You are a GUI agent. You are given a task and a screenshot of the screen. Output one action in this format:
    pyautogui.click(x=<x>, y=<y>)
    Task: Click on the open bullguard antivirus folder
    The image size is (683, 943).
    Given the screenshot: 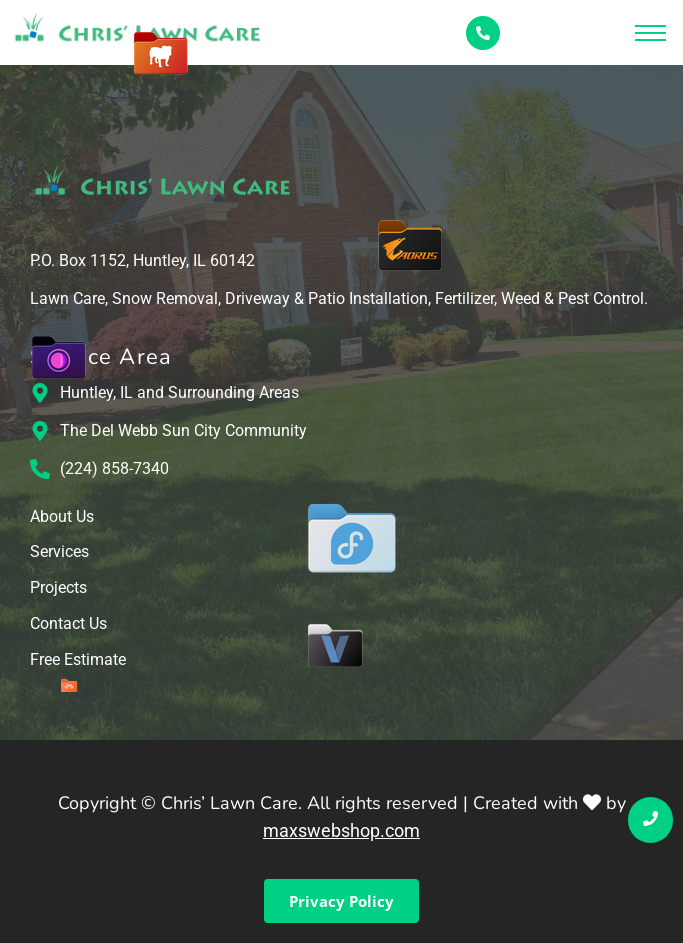 What is the action you would take?
    pyautogui.click(x=160, y=54)
    